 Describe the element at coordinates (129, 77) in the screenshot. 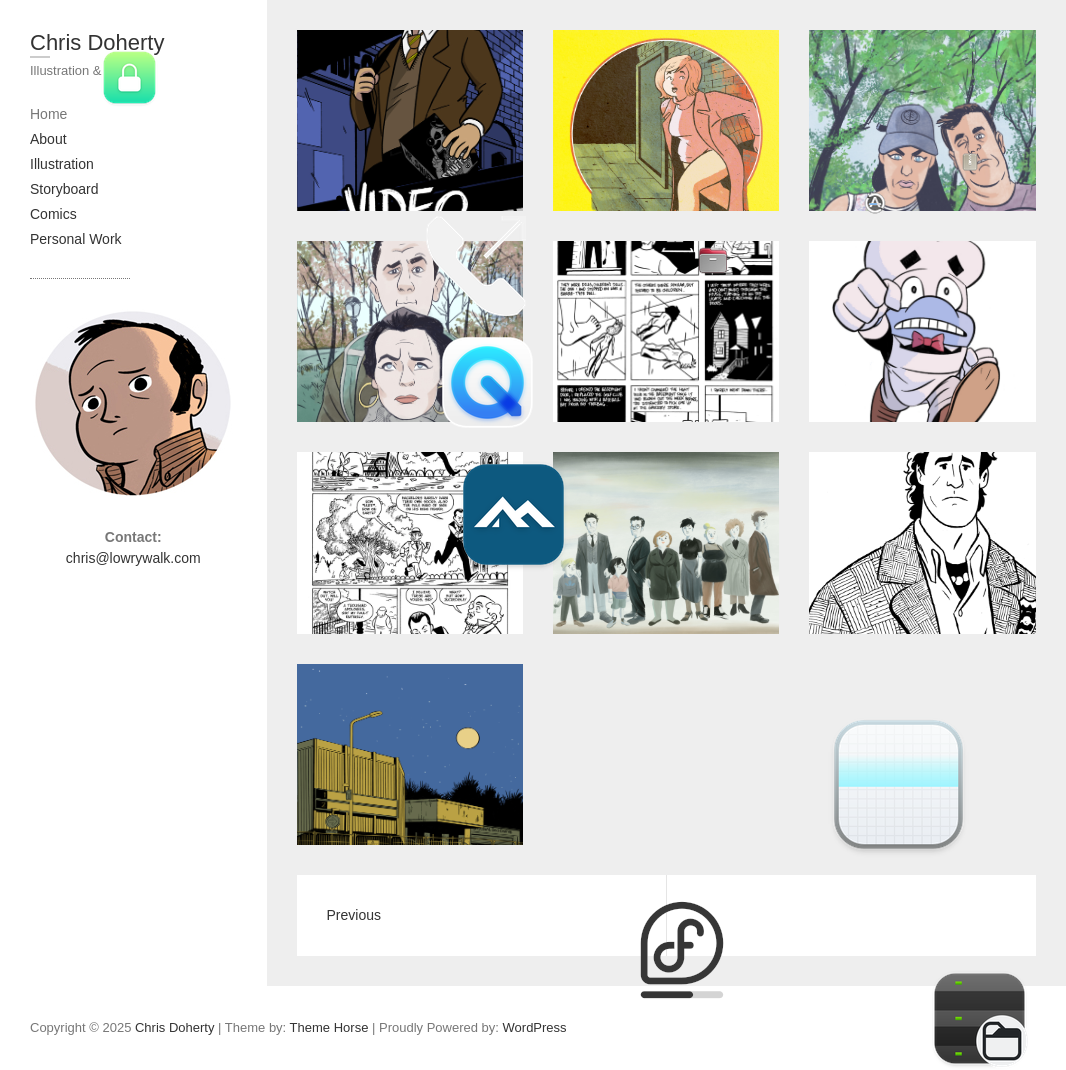

I see `lock your screen` at that location.